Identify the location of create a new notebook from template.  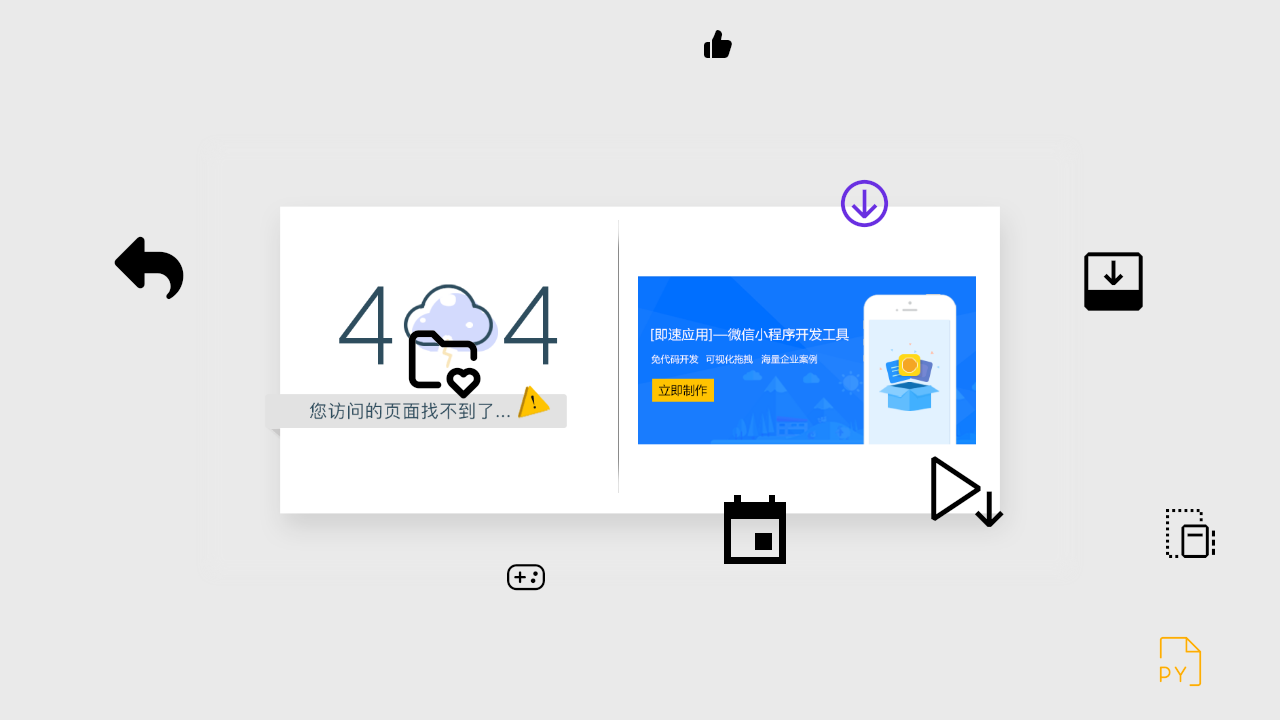
(1190, 533).